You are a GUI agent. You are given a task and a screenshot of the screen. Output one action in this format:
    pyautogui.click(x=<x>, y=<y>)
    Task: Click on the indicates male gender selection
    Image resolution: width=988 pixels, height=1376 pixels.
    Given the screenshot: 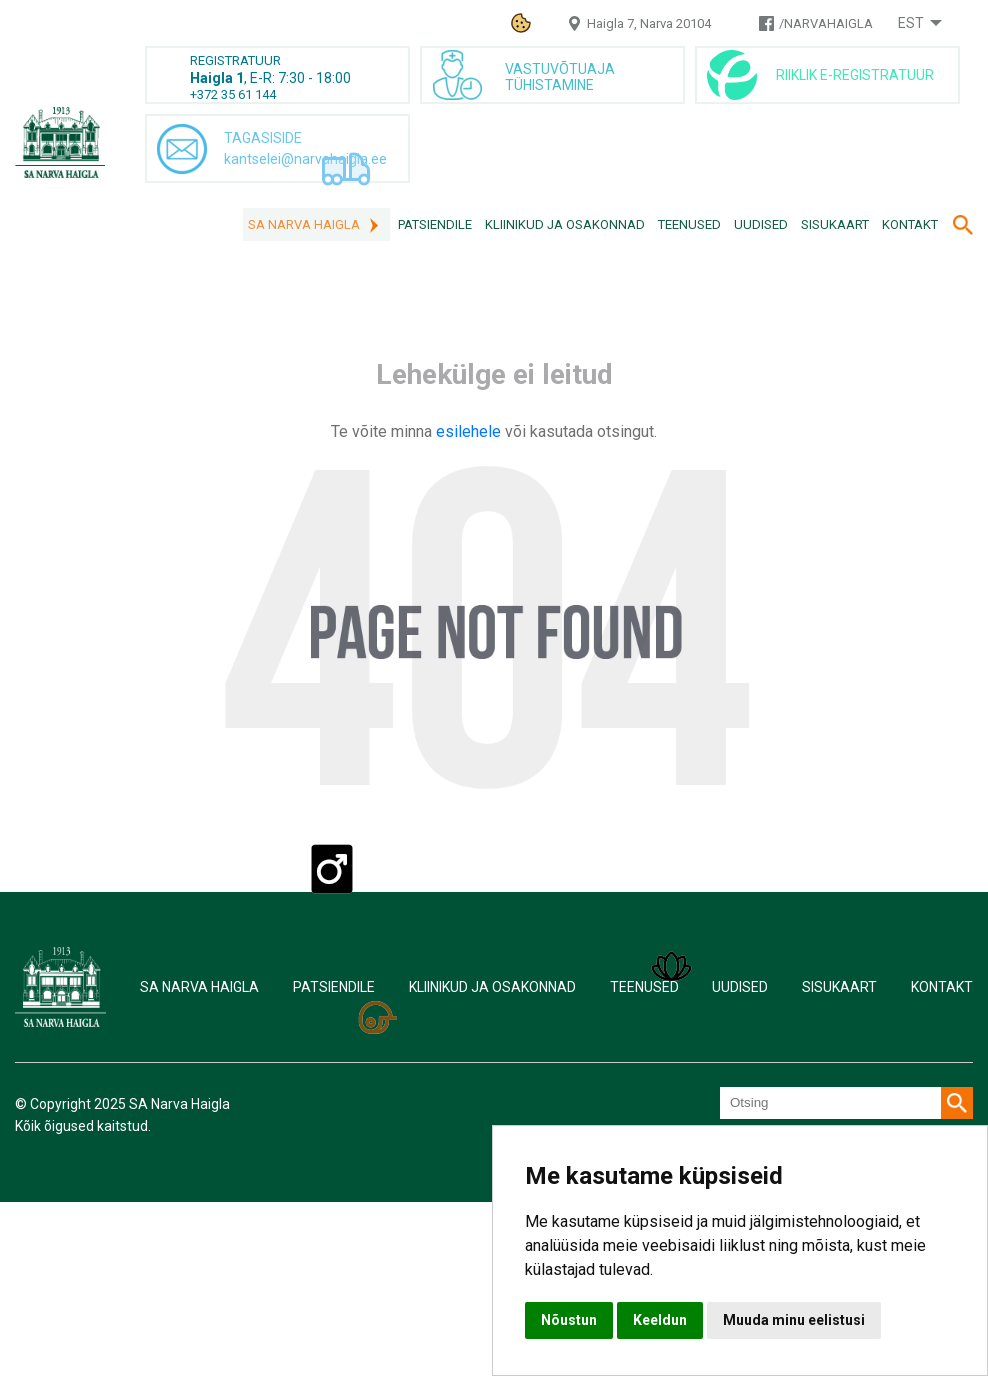 What is the action you would take?
    pyautogui.click(x=332, y=869)
    